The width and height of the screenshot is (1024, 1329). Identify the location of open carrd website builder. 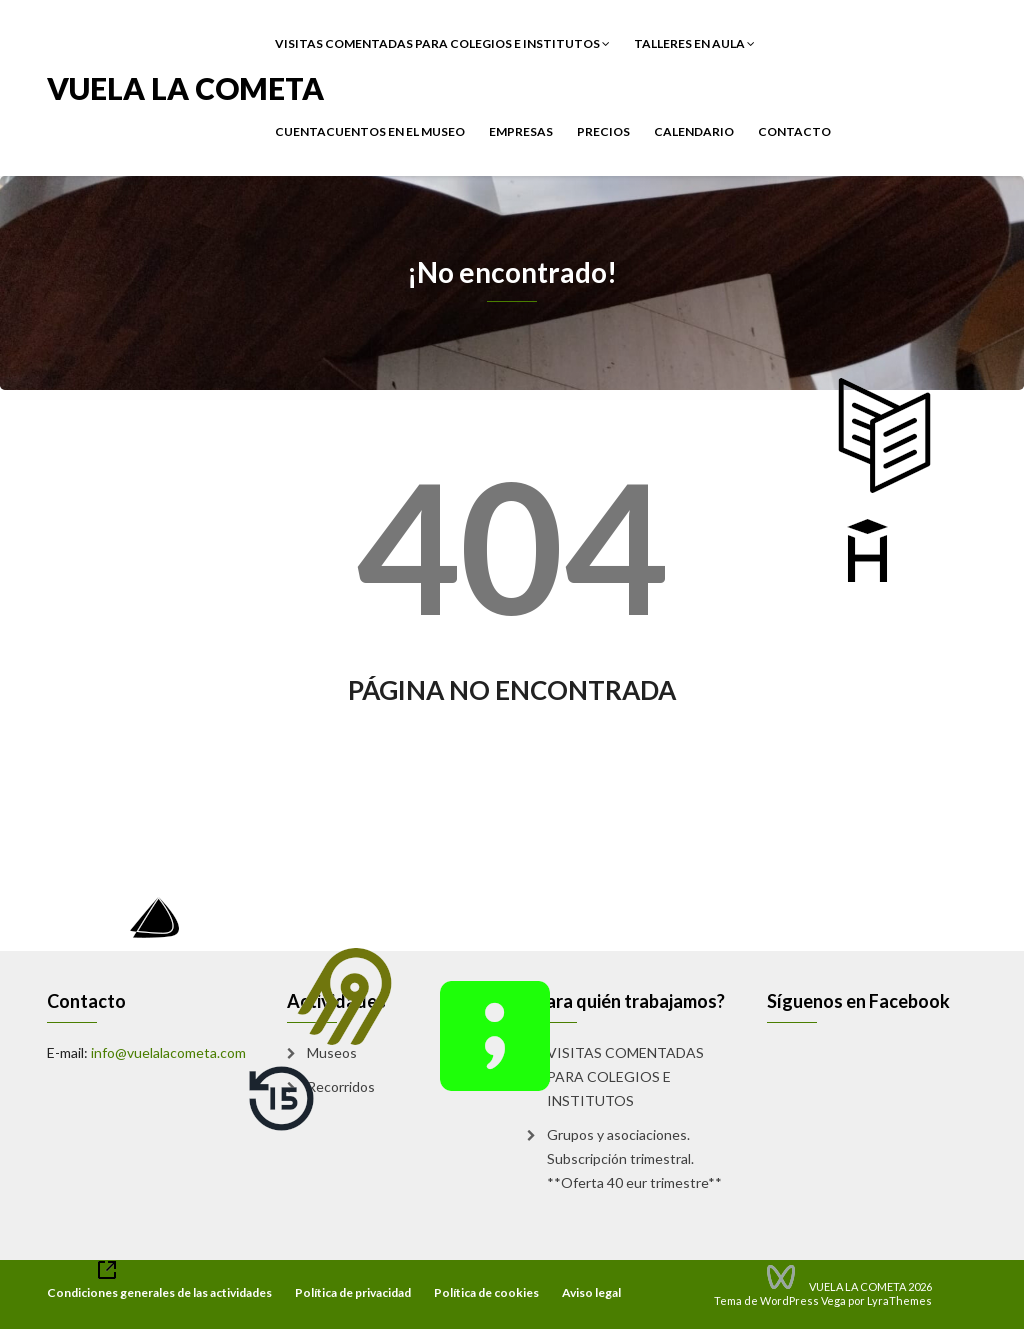
(884, 435).